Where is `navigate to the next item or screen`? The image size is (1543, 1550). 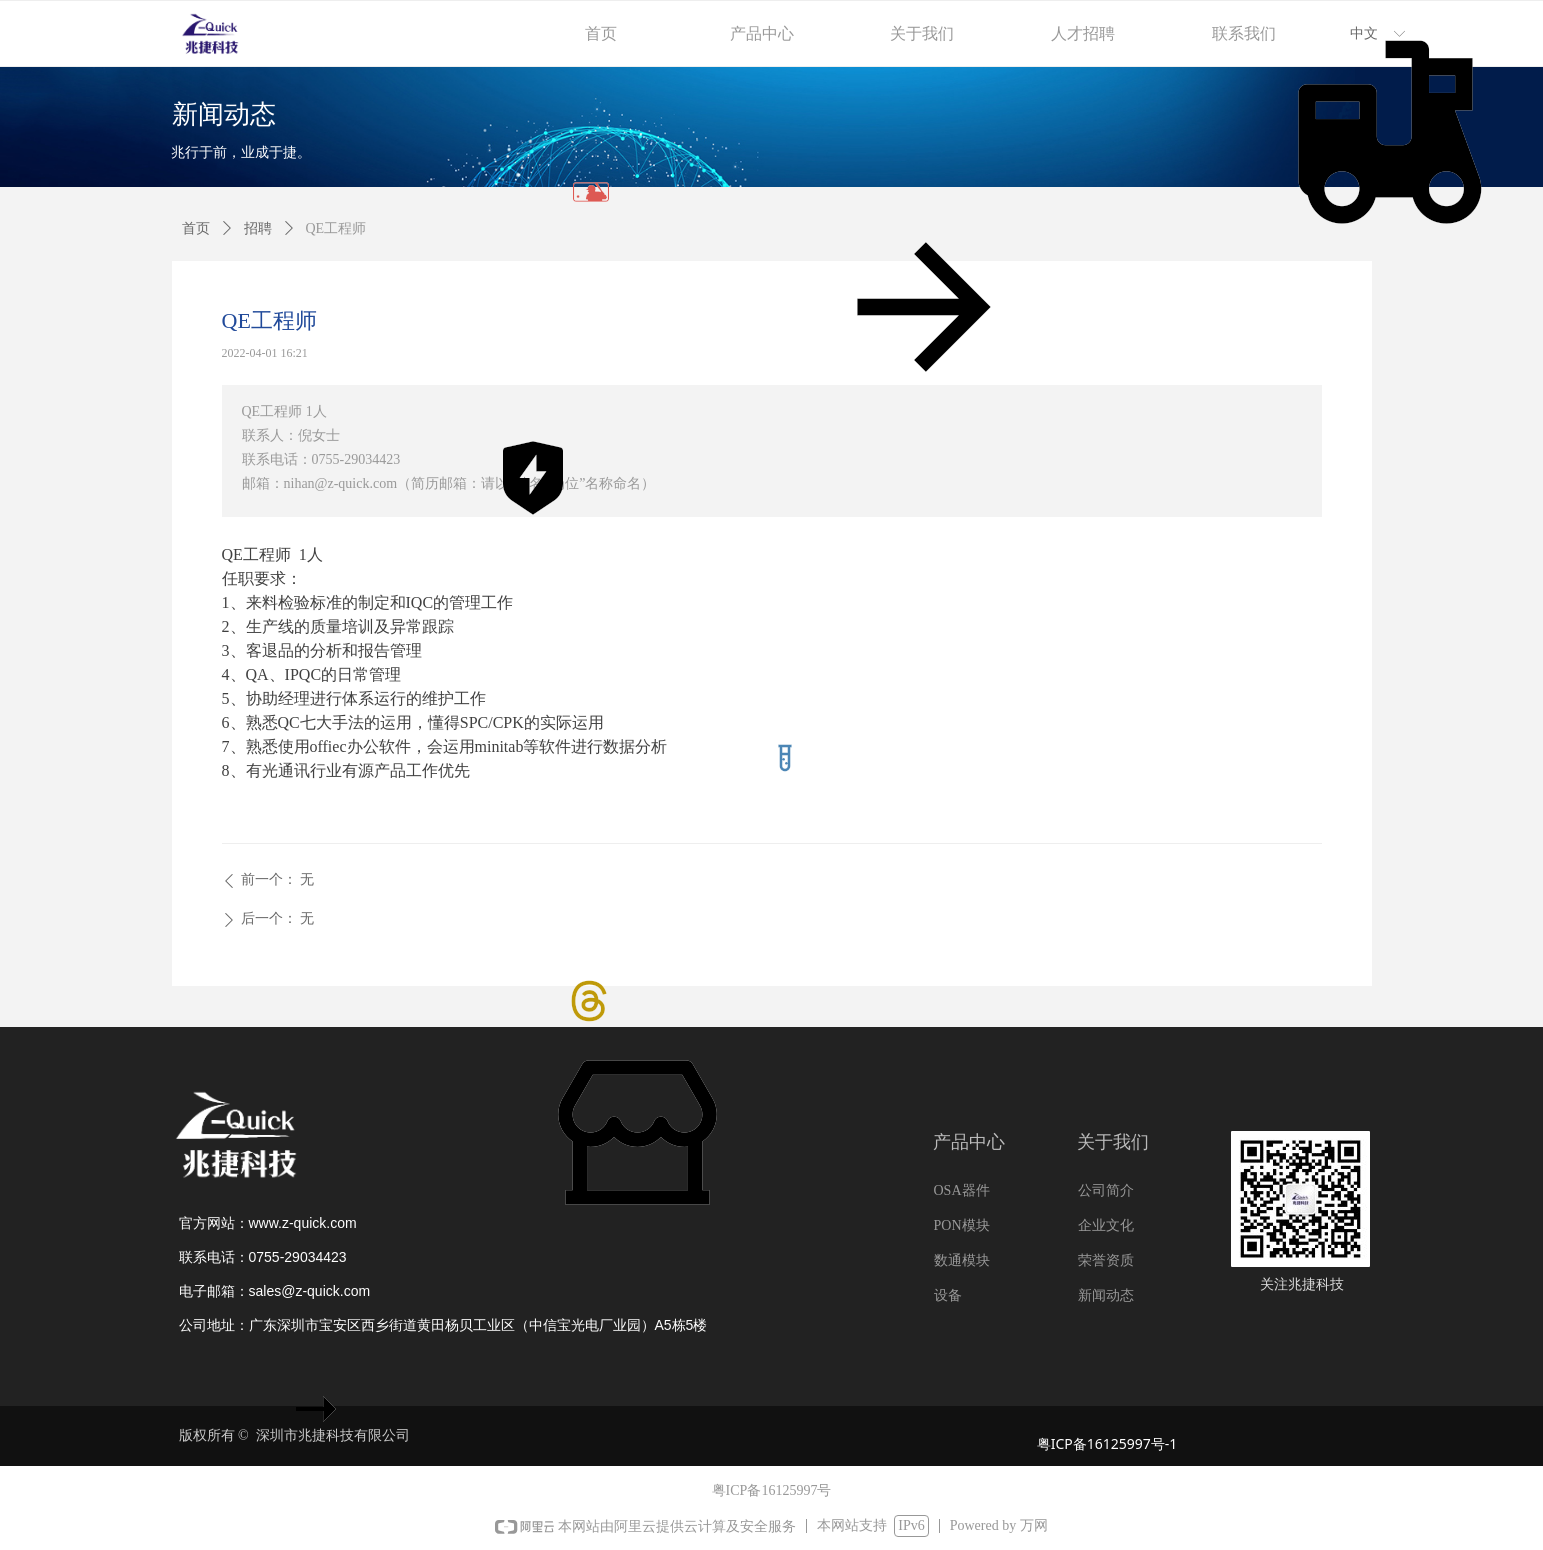
navigate to the next item or screen is located at coordinates (924, 307).